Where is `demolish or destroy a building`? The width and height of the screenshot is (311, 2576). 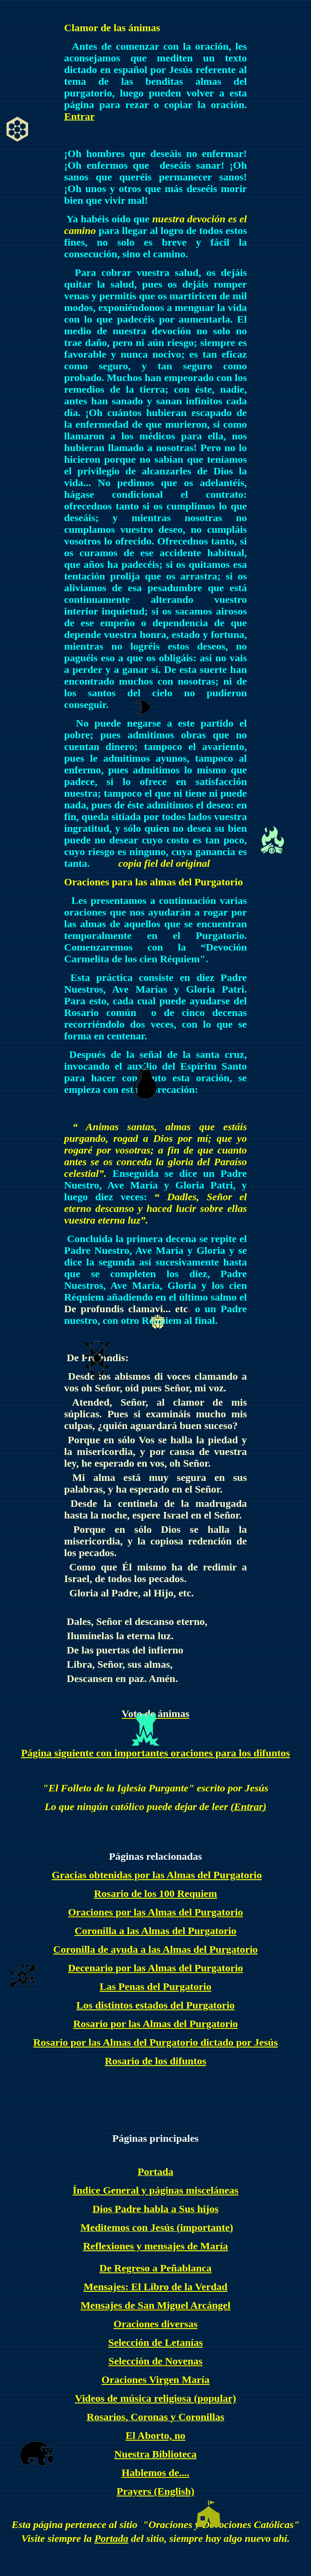 demolish or destroy a building is located at coordinates (146, 1730).